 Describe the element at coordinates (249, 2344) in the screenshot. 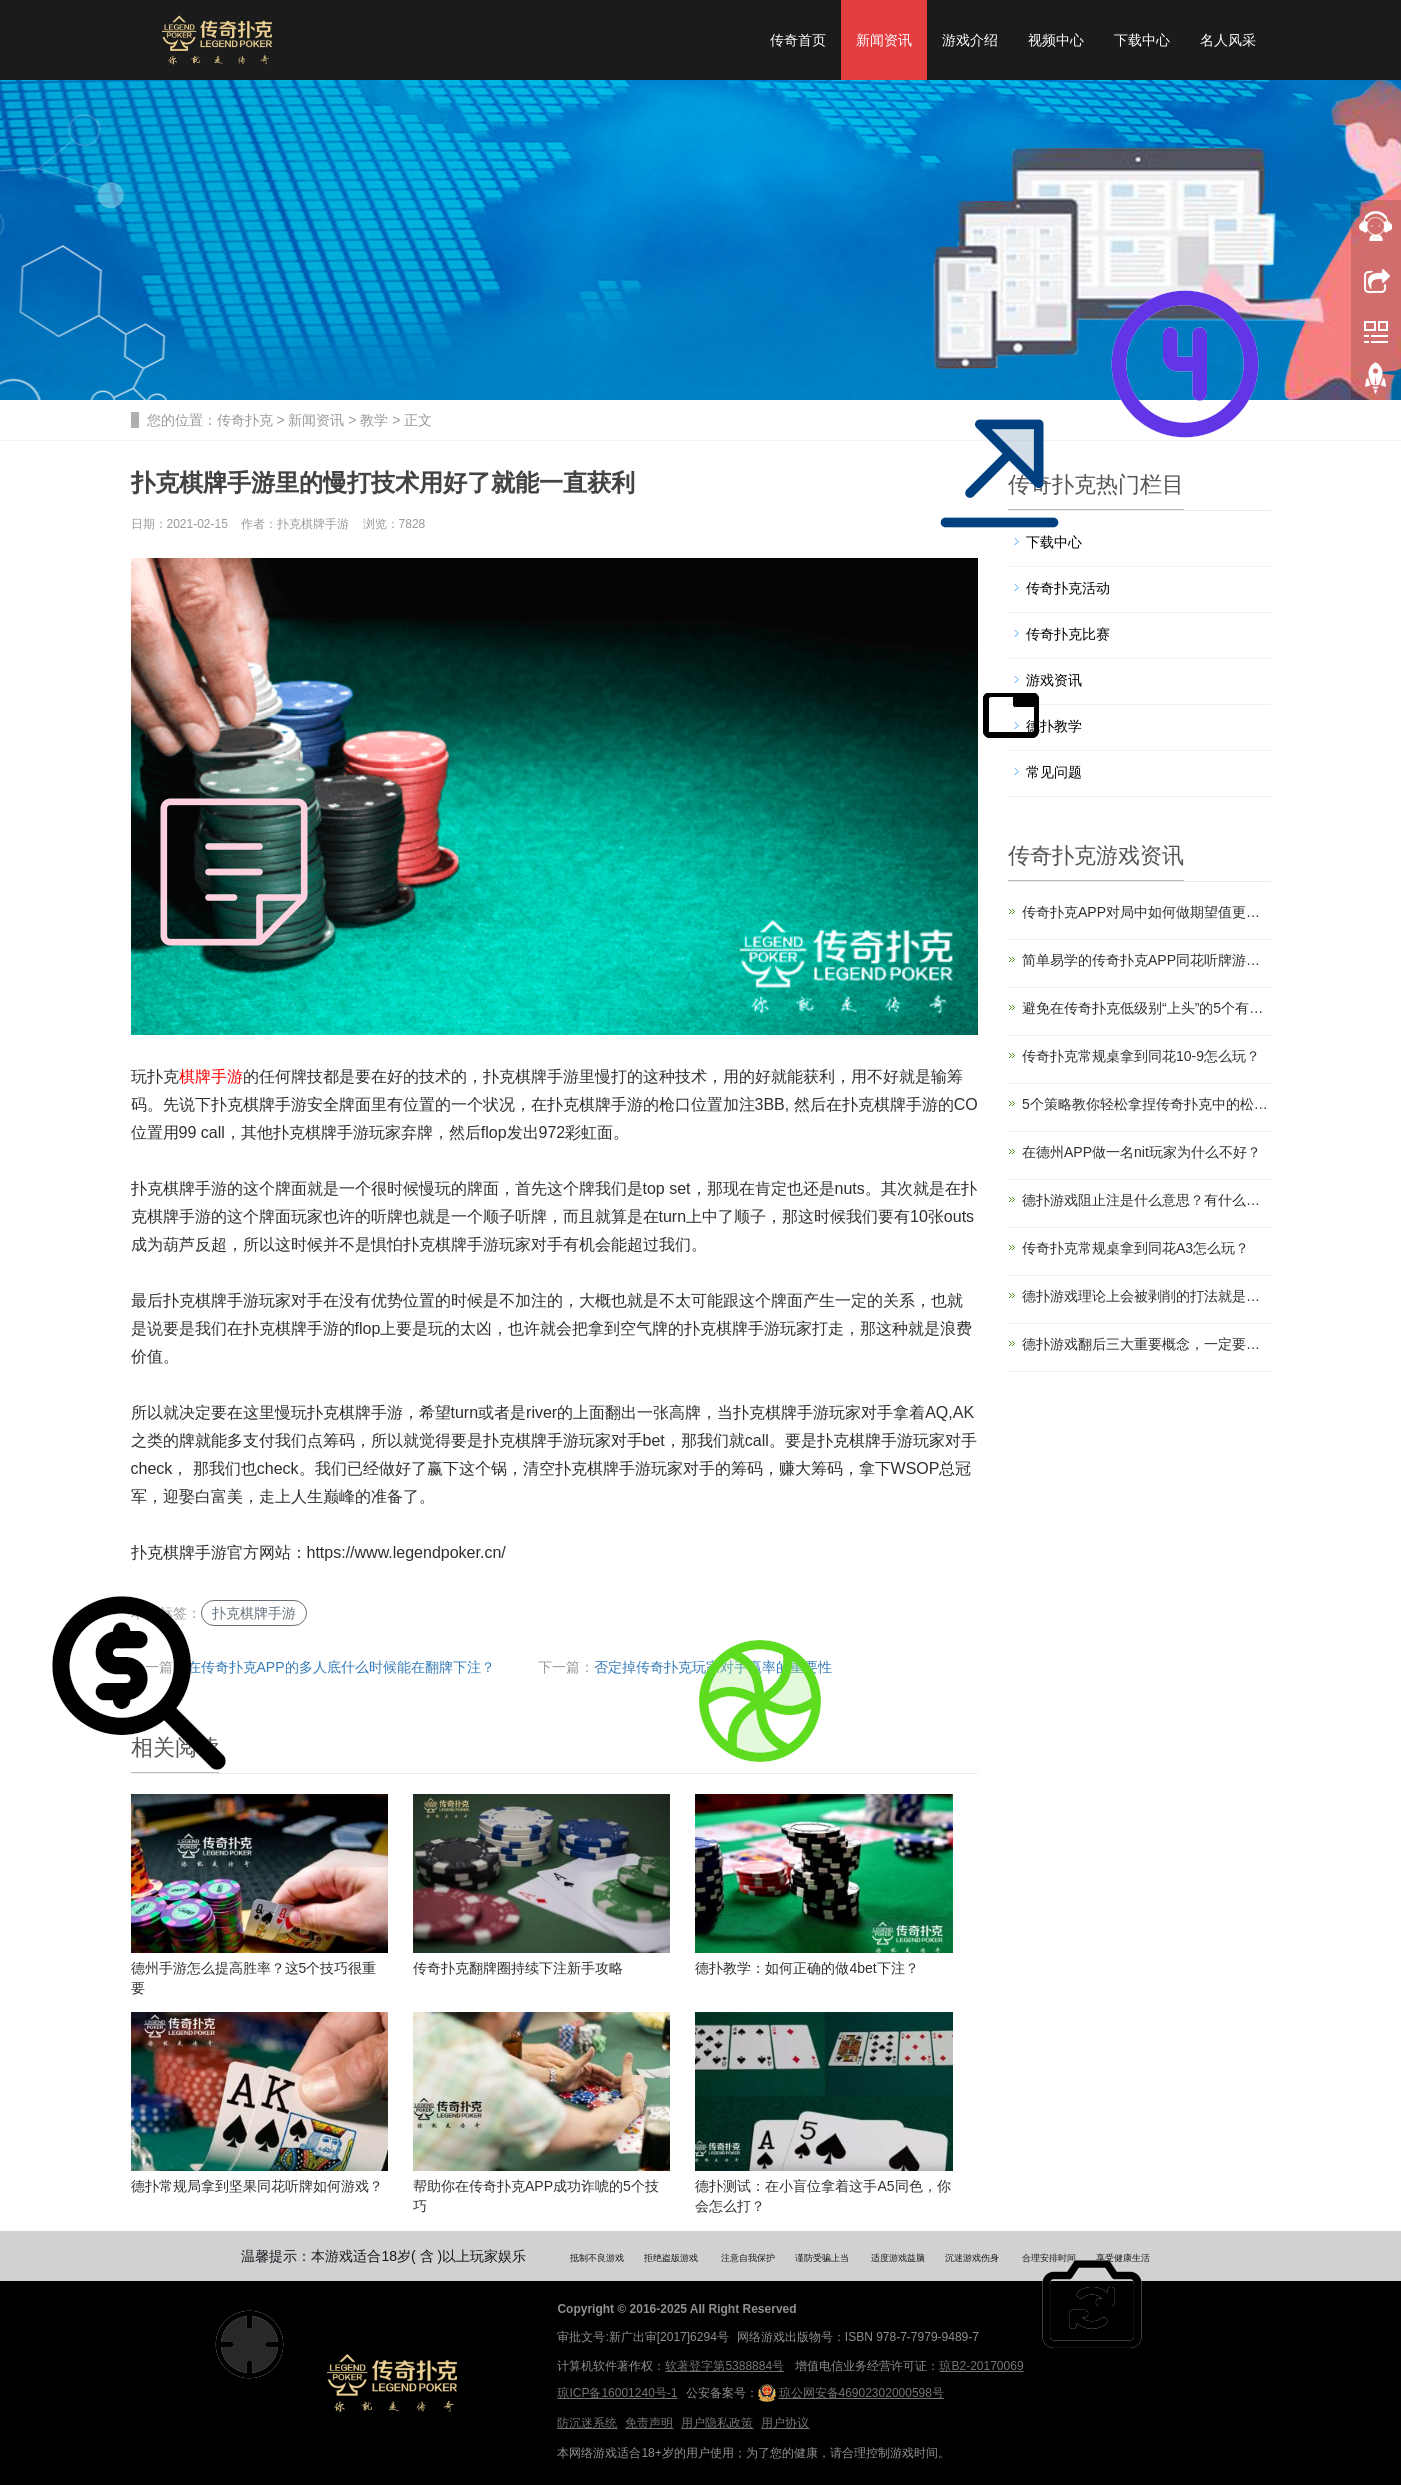

I see `center map on current location` at that location.